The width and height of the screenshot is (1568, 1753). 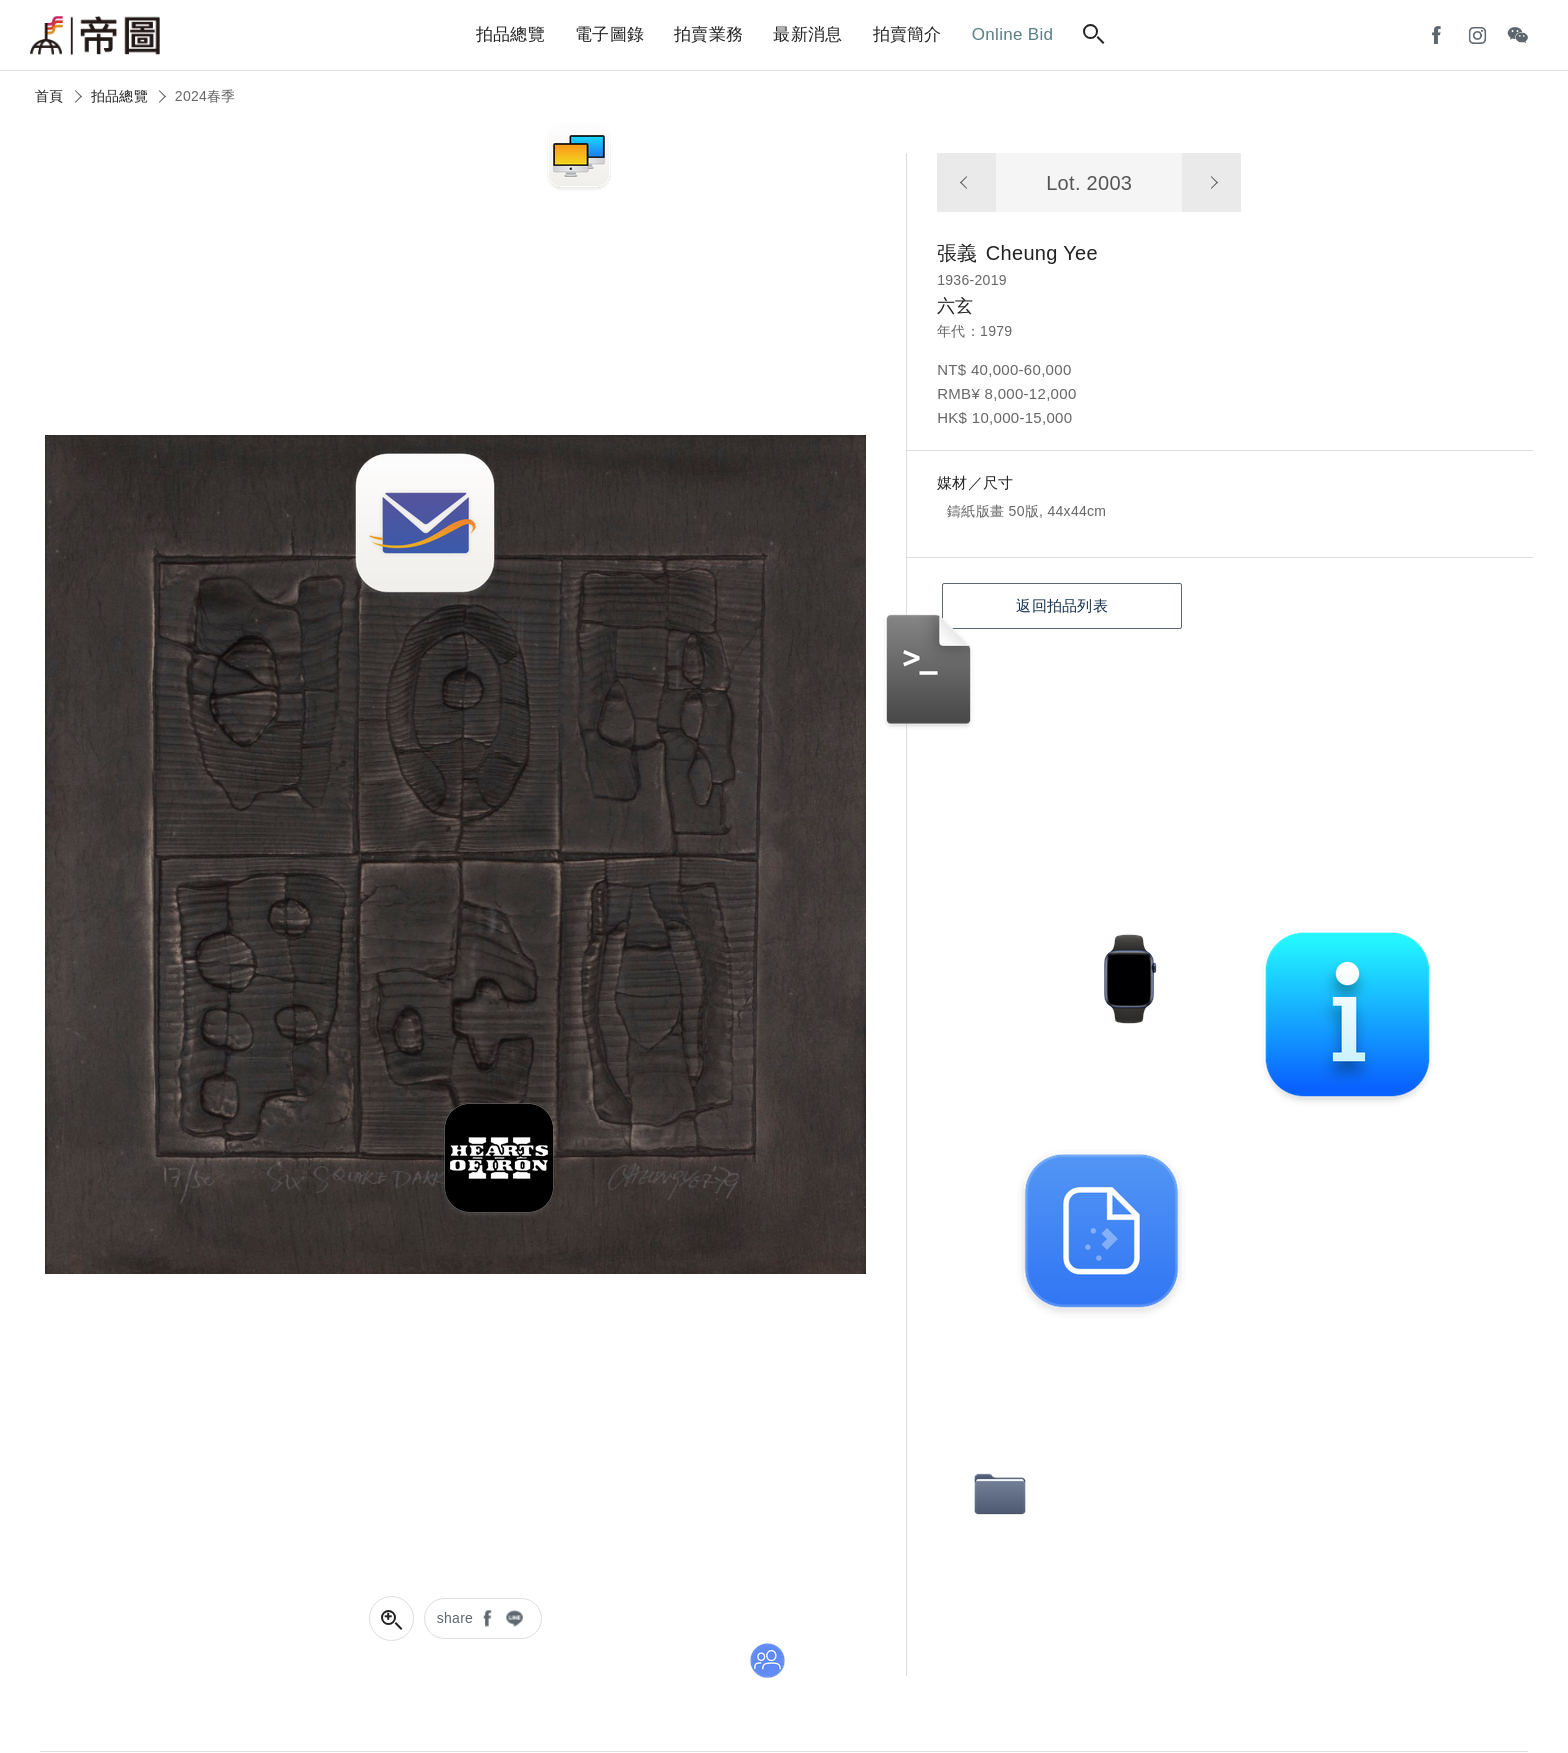 I want to click on configure default apps for file types, so click(x=1101, y=1233).